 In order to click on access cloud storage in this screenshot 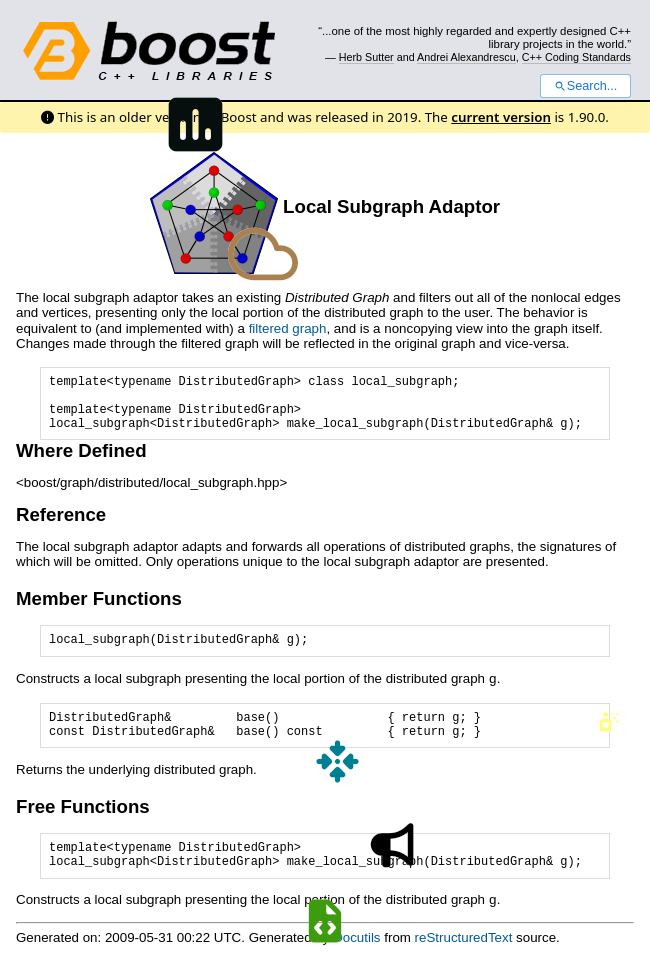, I will do `click(263, 254)`.